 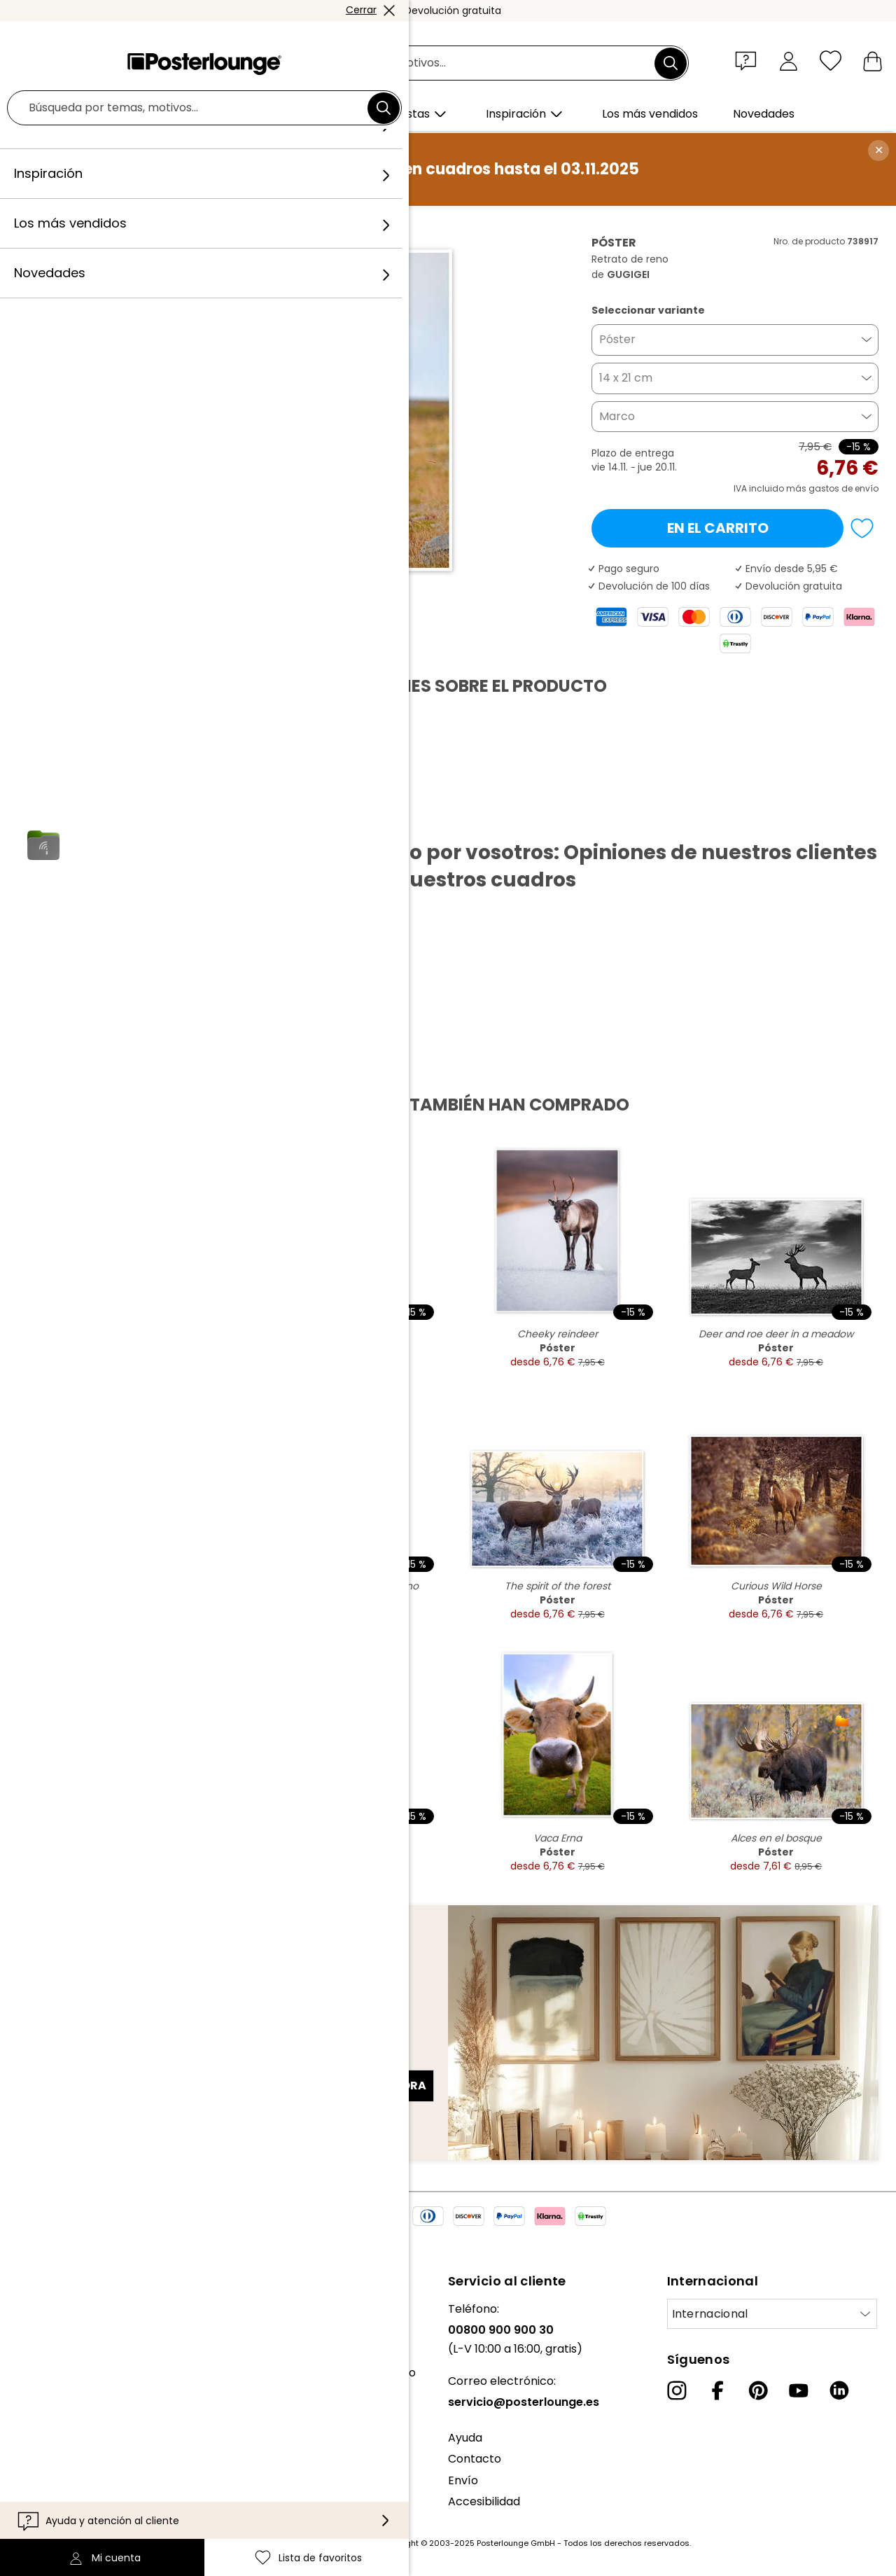 What do you see at coordinates (842, 1720) in the screenshot?
I see `access media library or asset collection` at bounding box center [842, 1720].